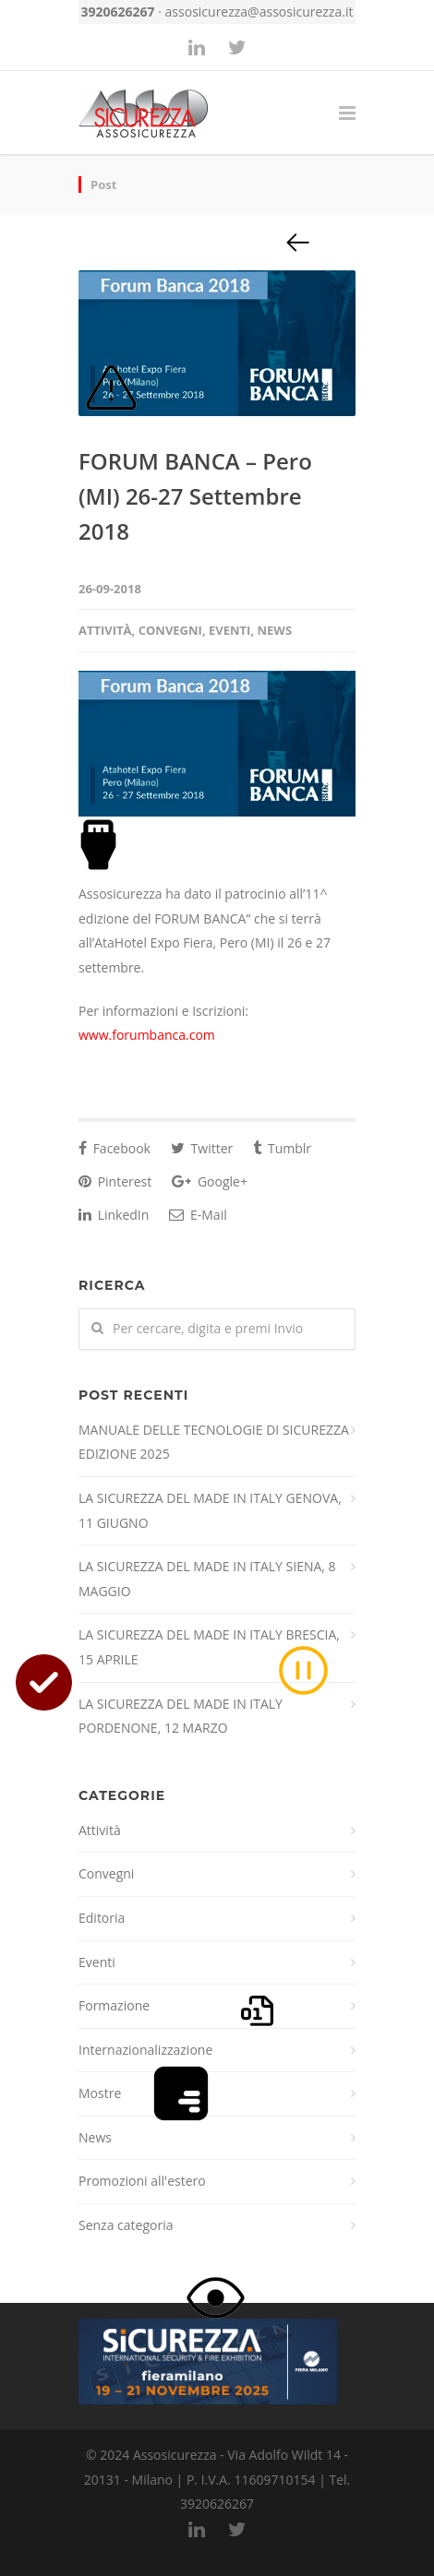  I want to click on pause media playback, so click(303, 1670).